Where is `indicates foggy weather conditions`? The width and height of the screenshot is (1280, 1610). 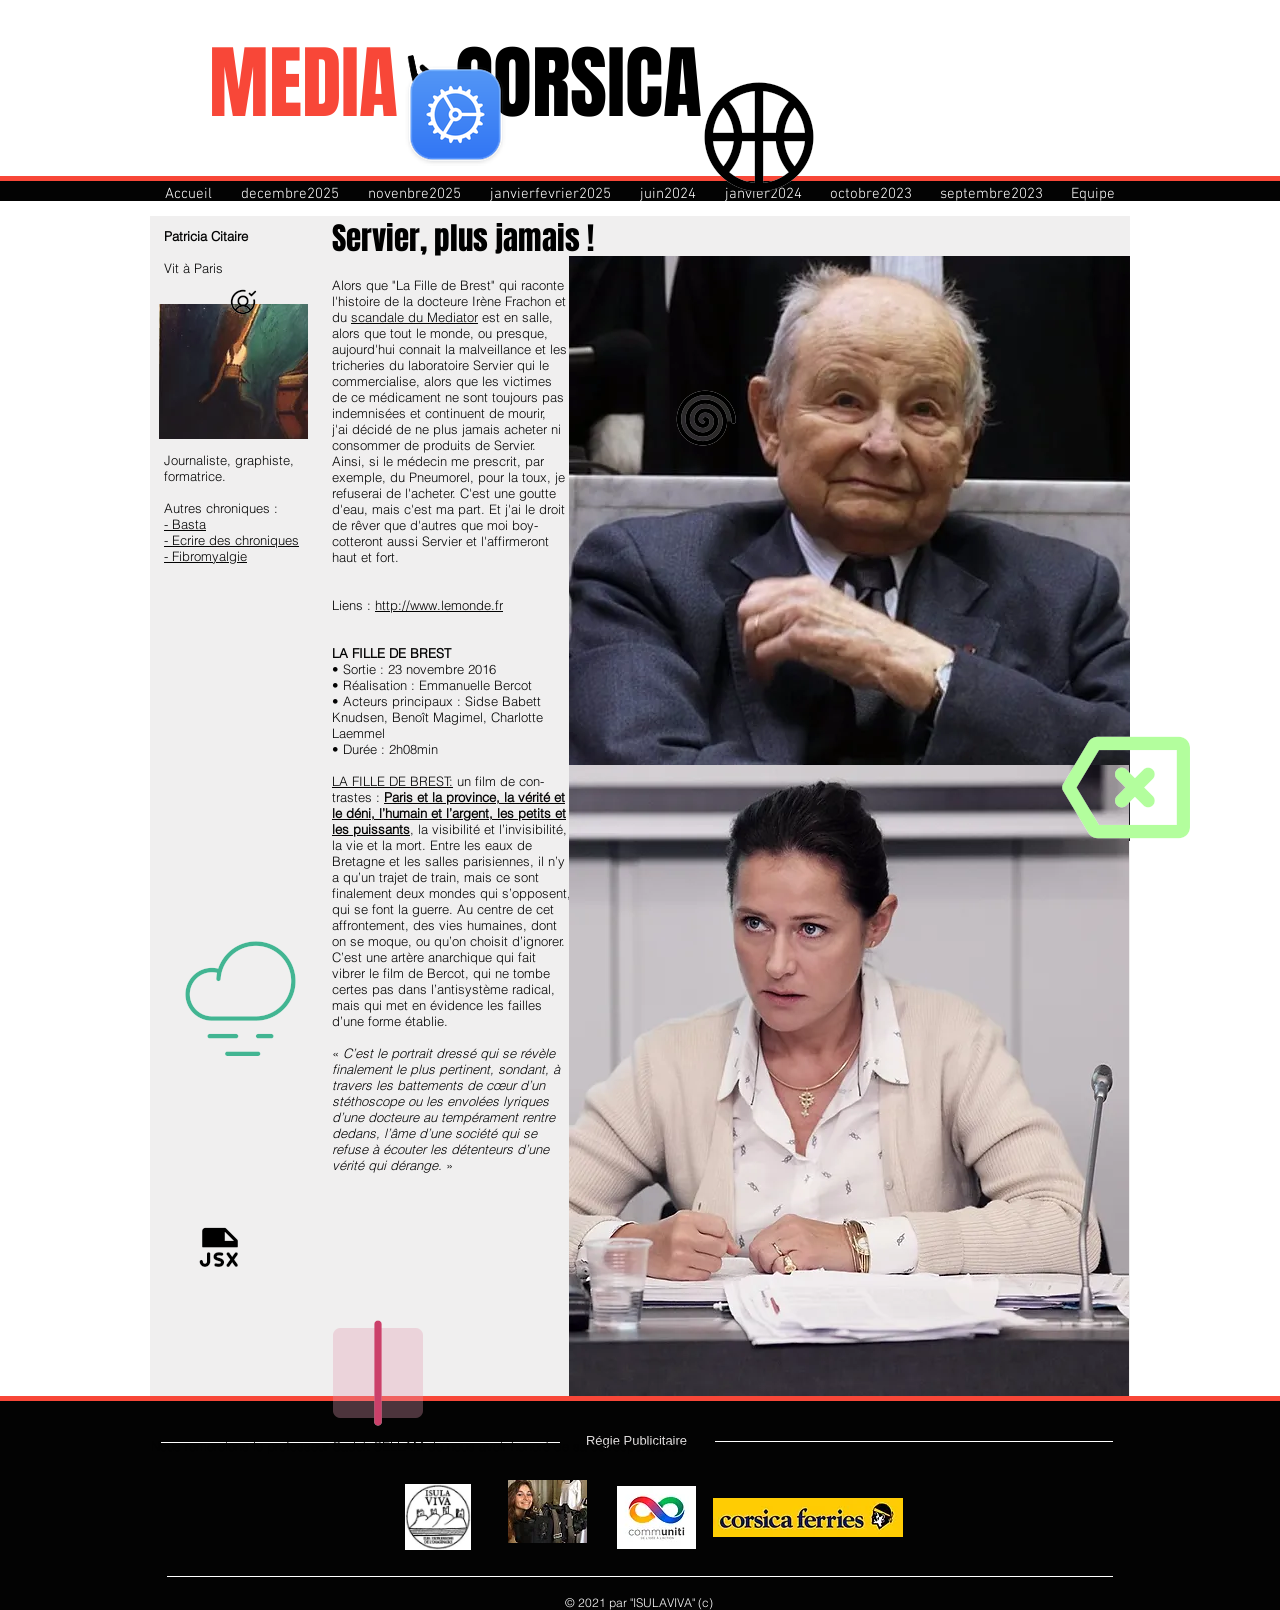
indicates foggy weather conditions is located at coordinates (240, 996).